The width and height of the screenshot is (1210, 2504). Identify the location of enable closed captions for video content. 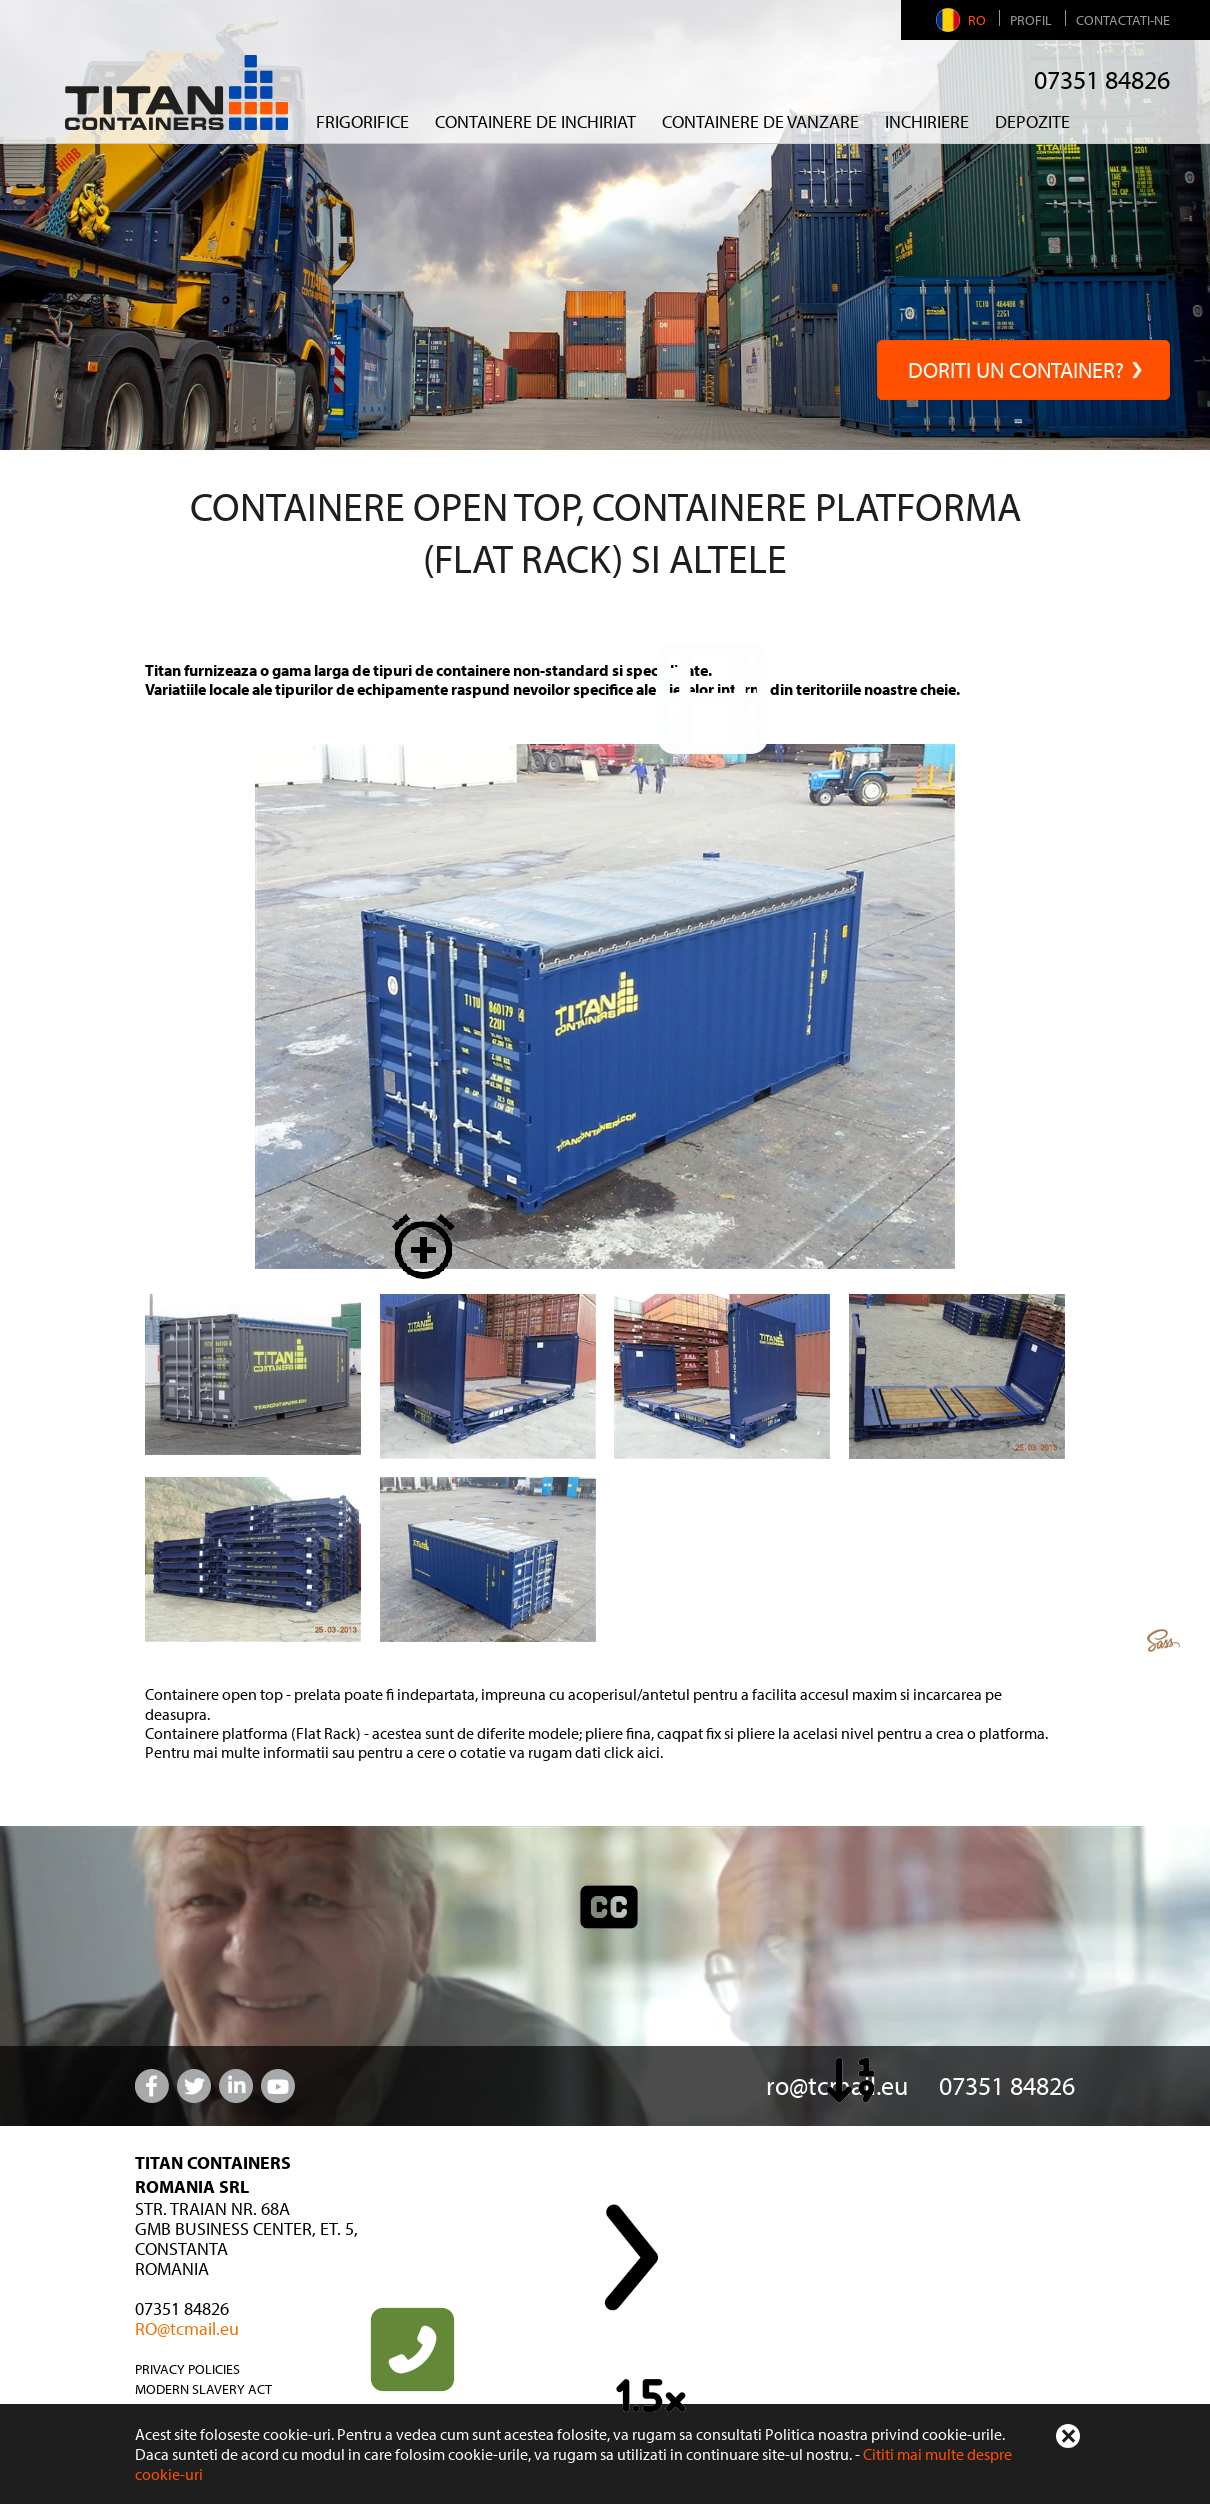
(609, 1907).